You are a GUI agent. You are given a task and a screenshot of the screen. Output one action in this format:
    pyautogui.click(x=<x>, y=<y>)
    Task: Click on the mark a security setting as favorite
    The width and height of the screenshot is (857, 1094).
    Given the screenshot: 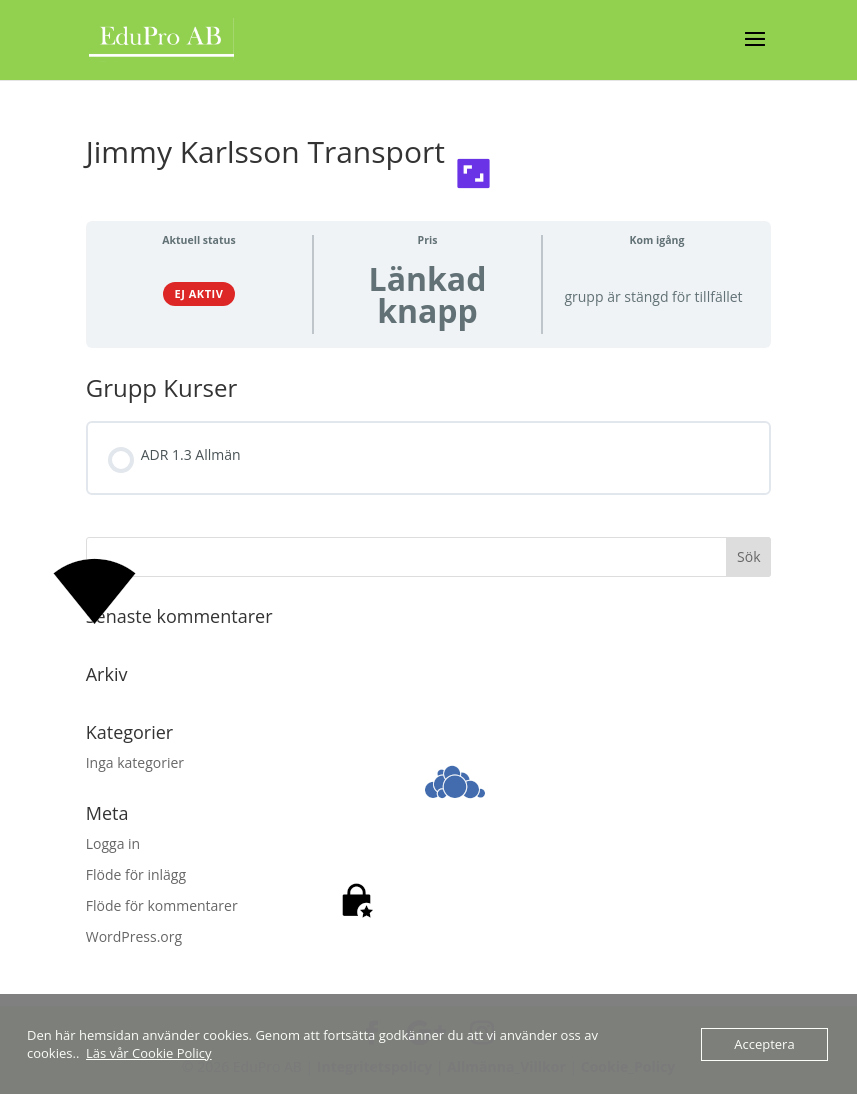 What is the action you would take?
    pyautogui.click(x=356, y=900)
    